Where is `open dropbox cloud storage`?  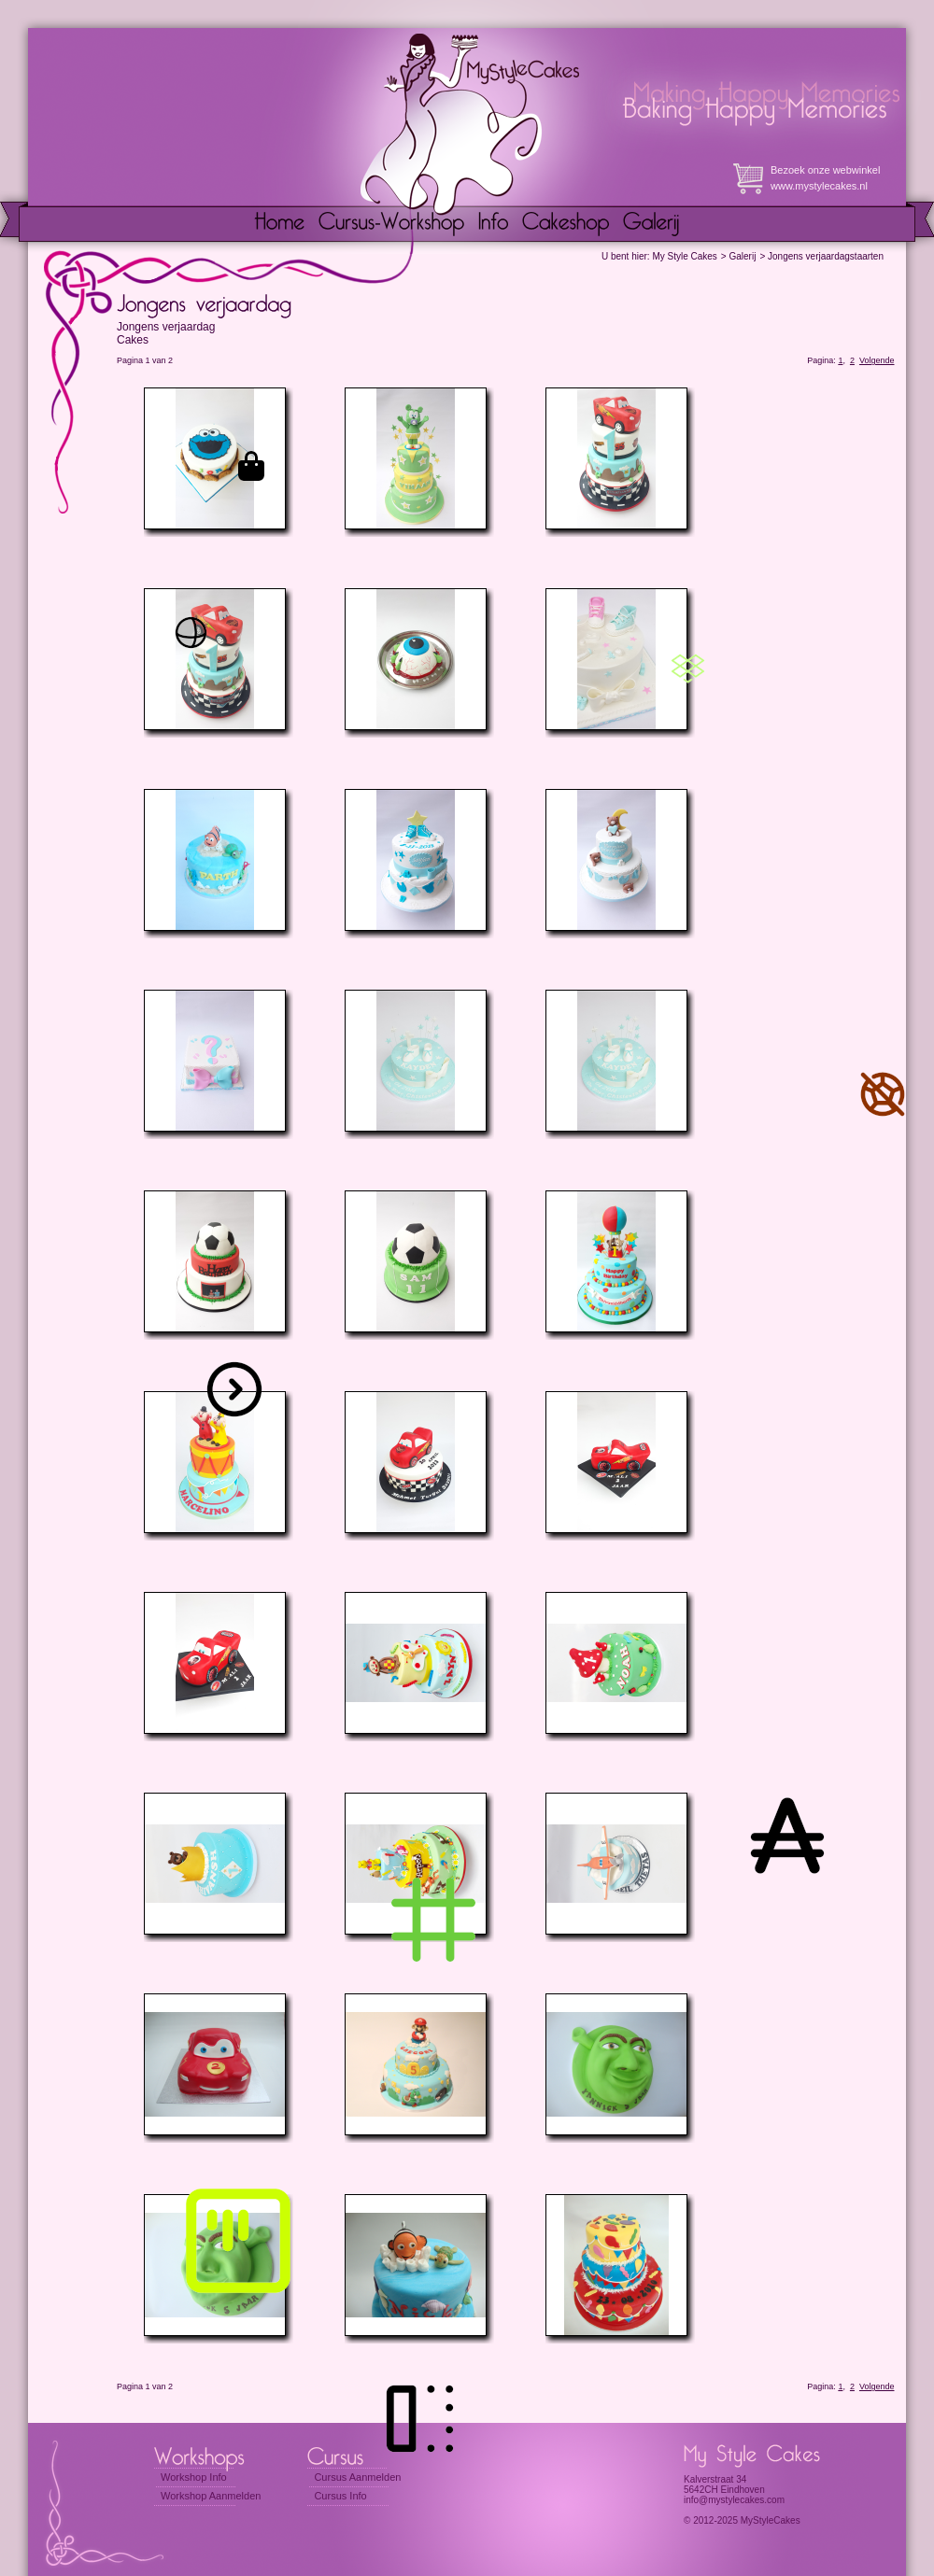
open dropbox cloud storage is located at coordinates (687, 667).